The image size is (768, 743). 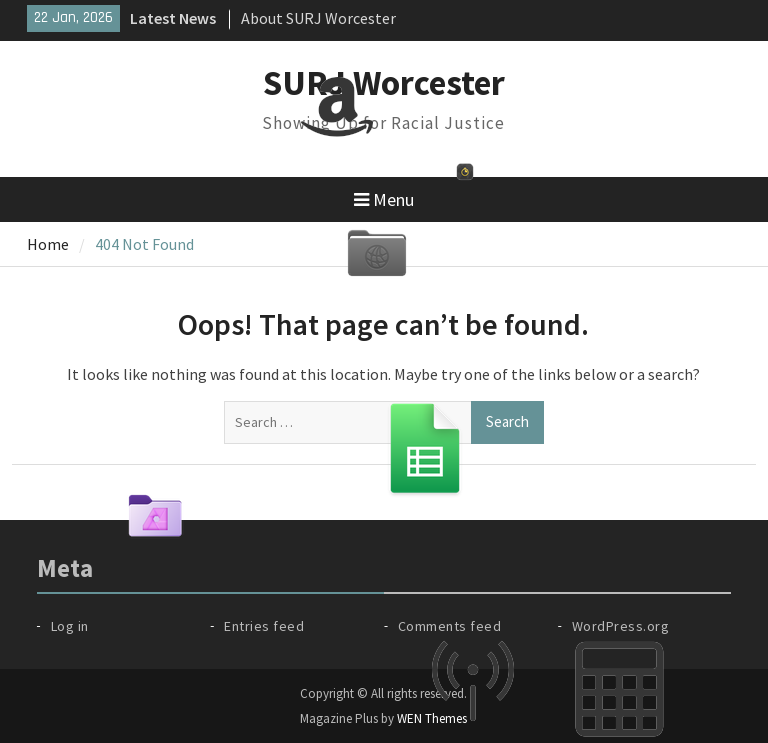 I want to click on open the calculator app, so click(x=616, y=689).